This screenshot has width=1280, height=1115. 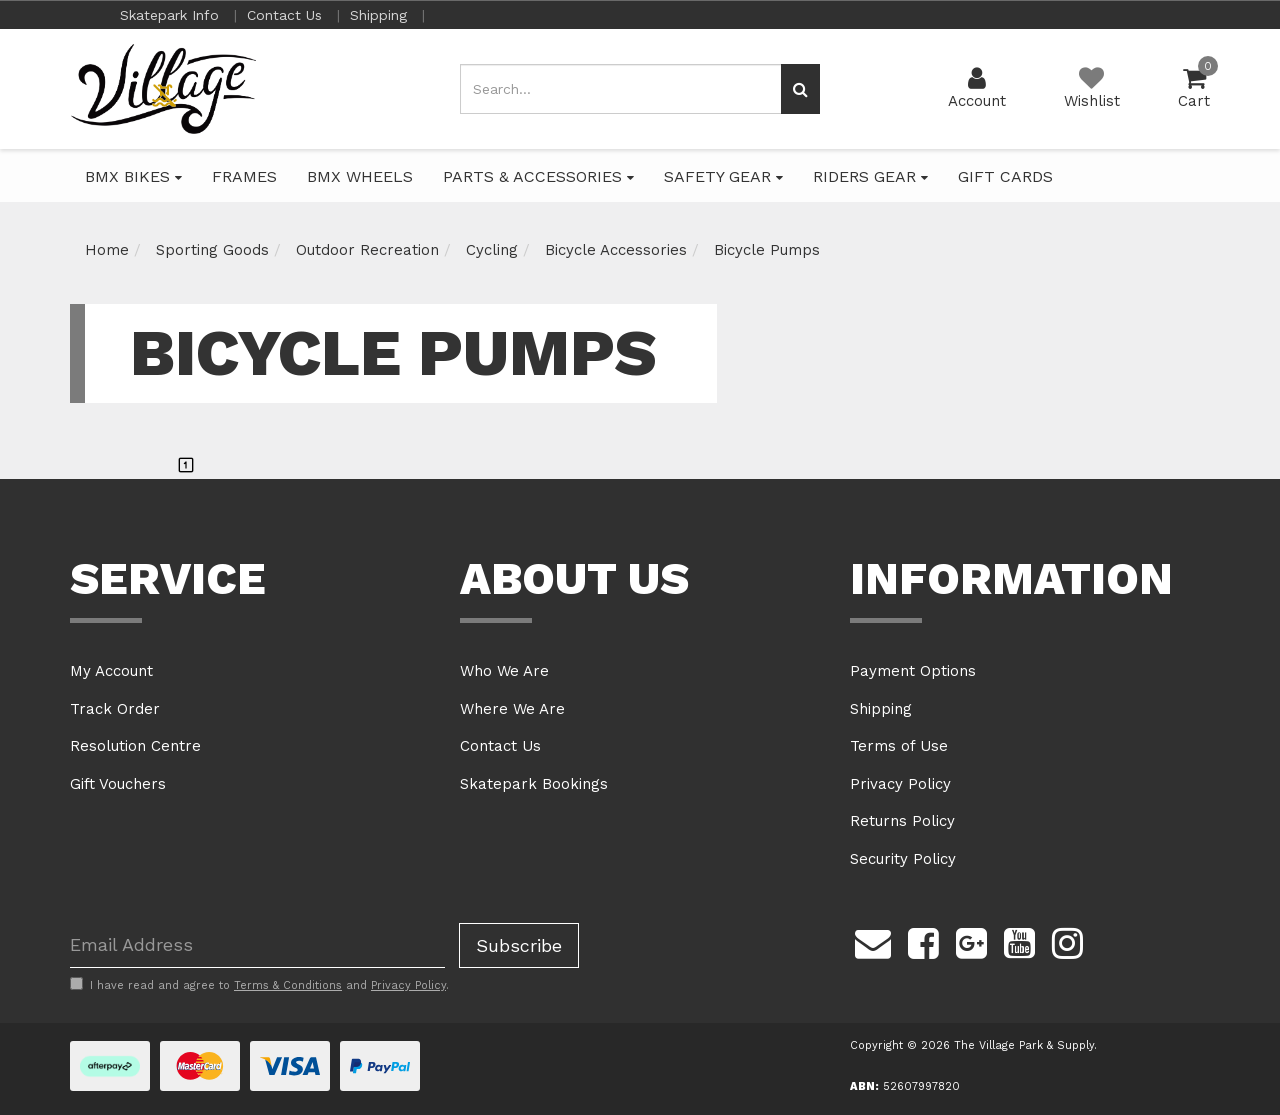 I want to click on pool closed or unavailable, so click(x=164, y=95).